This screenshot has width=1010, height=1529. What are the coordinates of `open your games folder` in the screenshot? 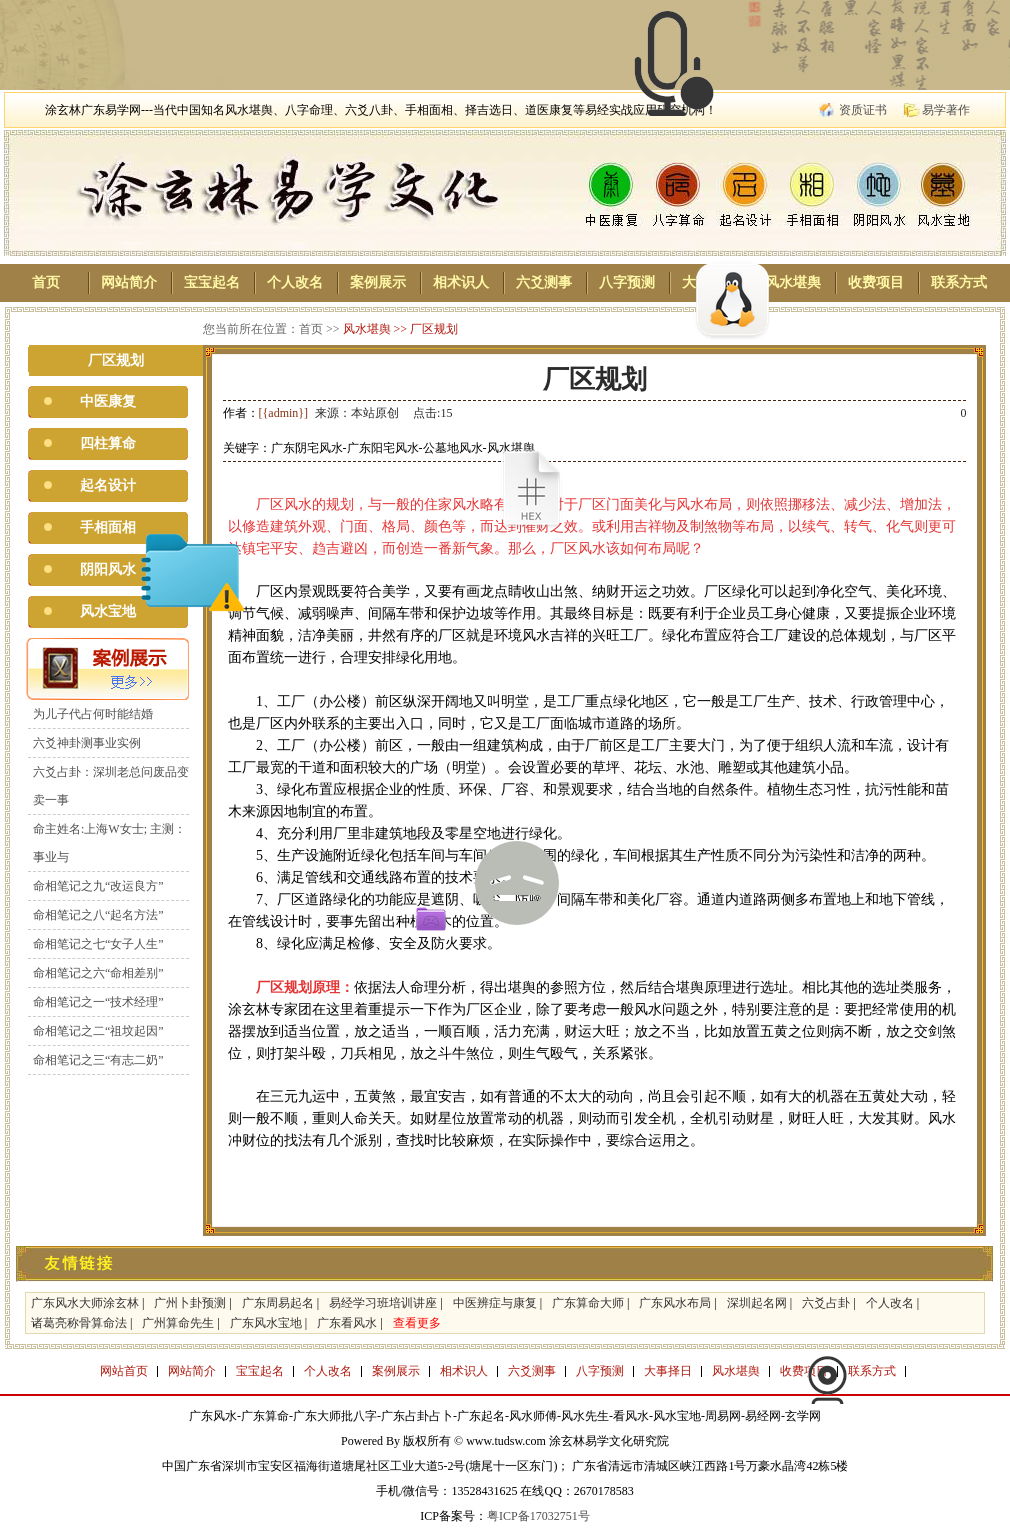 It's located at (431, 919).